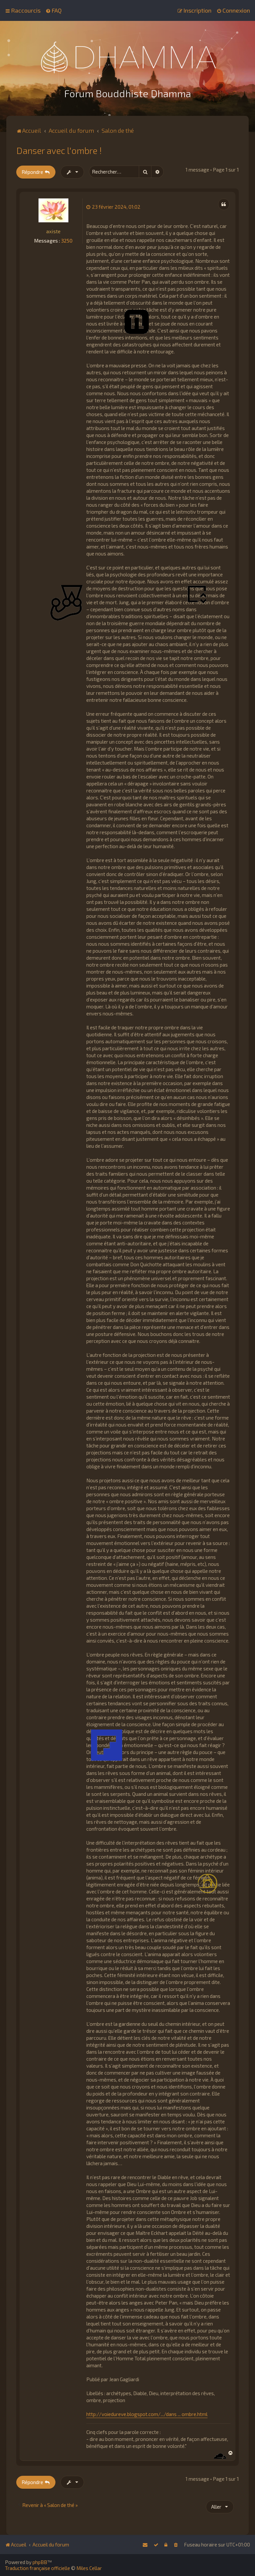 The image size is (255, 2576). What do you see at coordinates (197, 594) in the screenshot?
I see `open a dropdown menu to select from options` at bounding box center [197, 594].